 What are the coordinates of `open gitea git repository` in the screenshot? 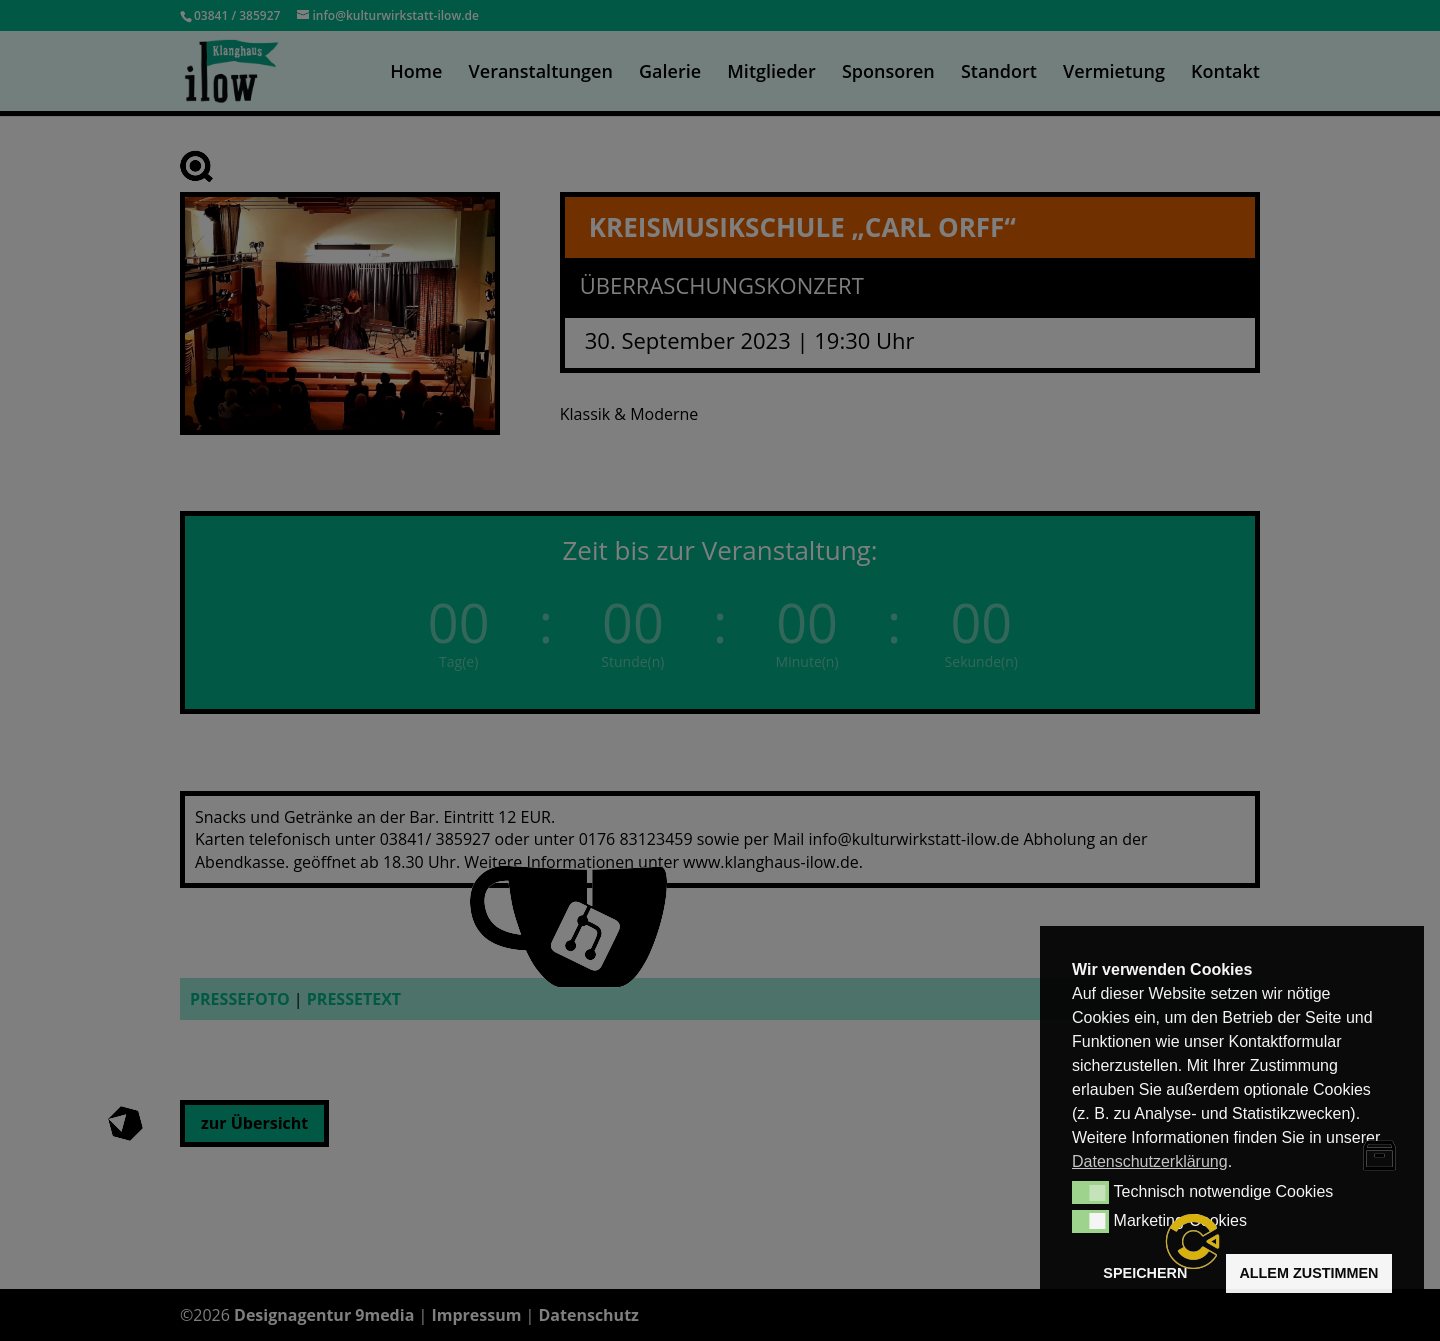 It's located at (568, 926).